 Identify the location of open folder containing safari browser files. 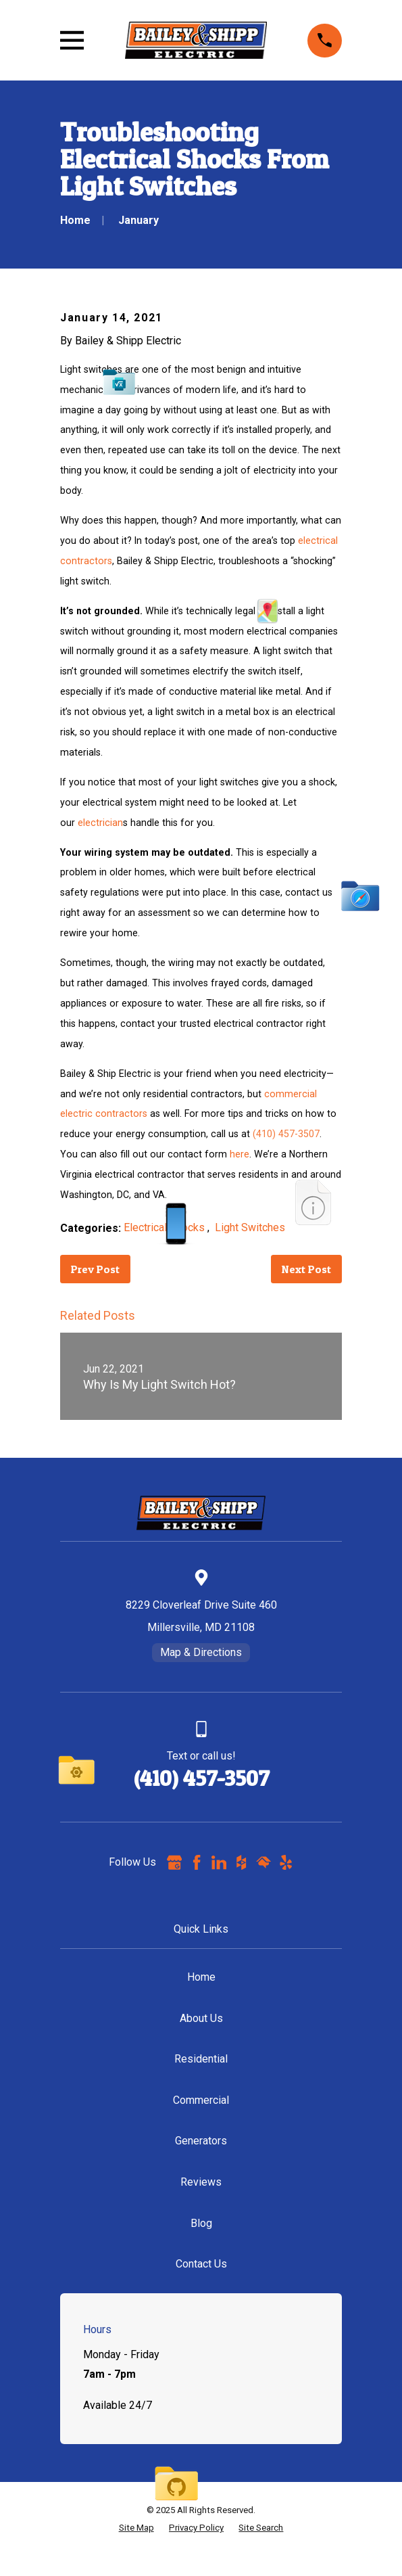
(360, 897).